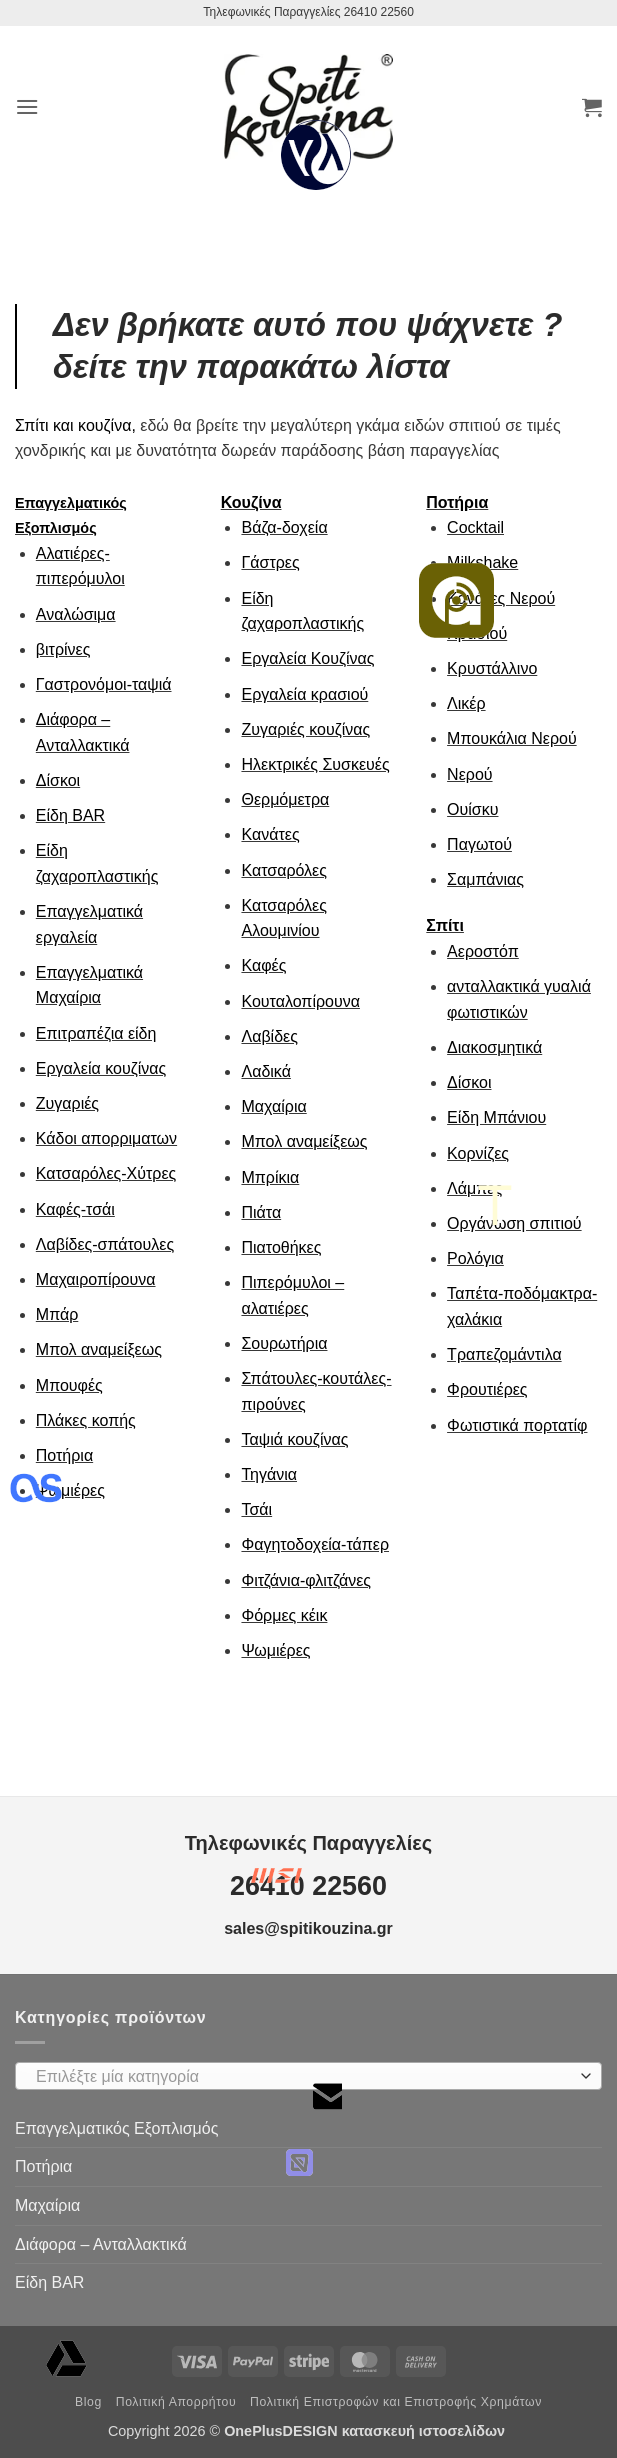 Image resolution: width=617 pixels, height=2458 pixels. What do you see at coordinates (495, 1204) in the screenshot?
I see `insert or edit text` at bounding box center [495, 1204].